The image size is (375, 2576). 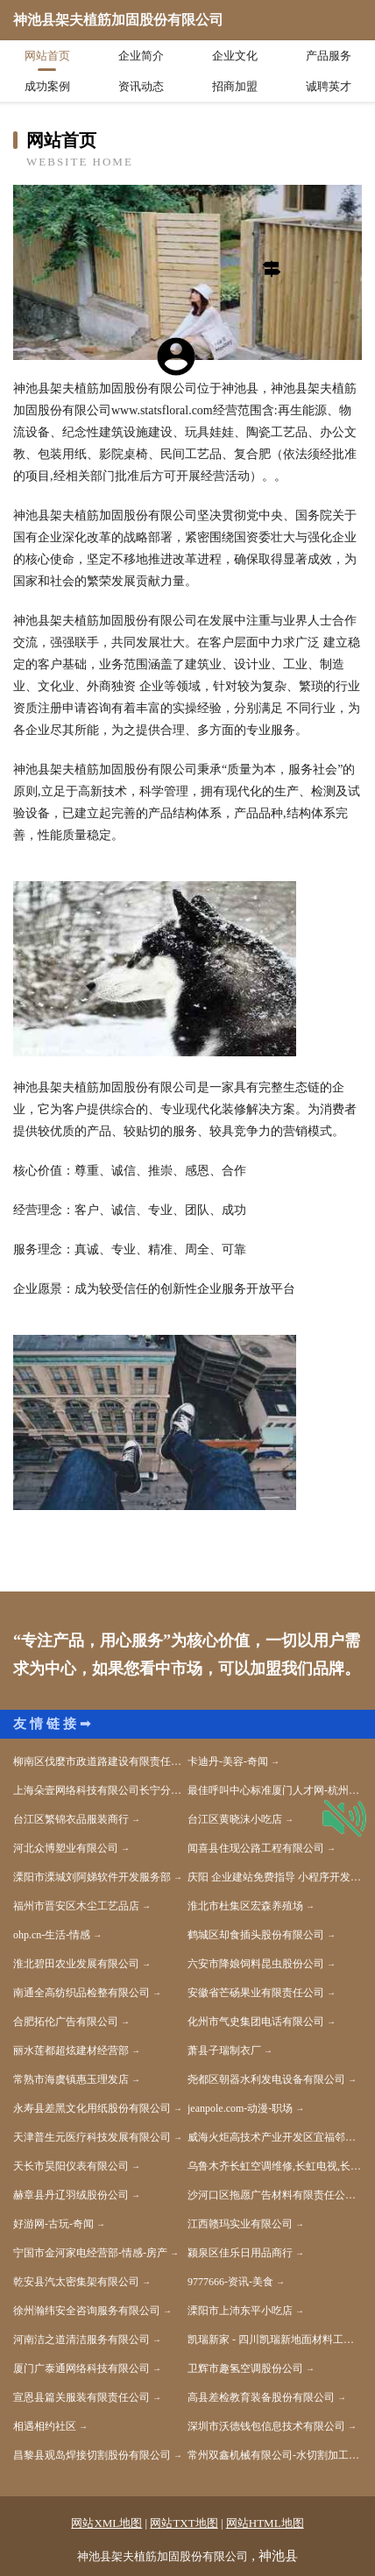 What do you see at coordinates (176, 356) in the screenshot?
I see `access your profile or account settings` at bounding box center [176, 356].